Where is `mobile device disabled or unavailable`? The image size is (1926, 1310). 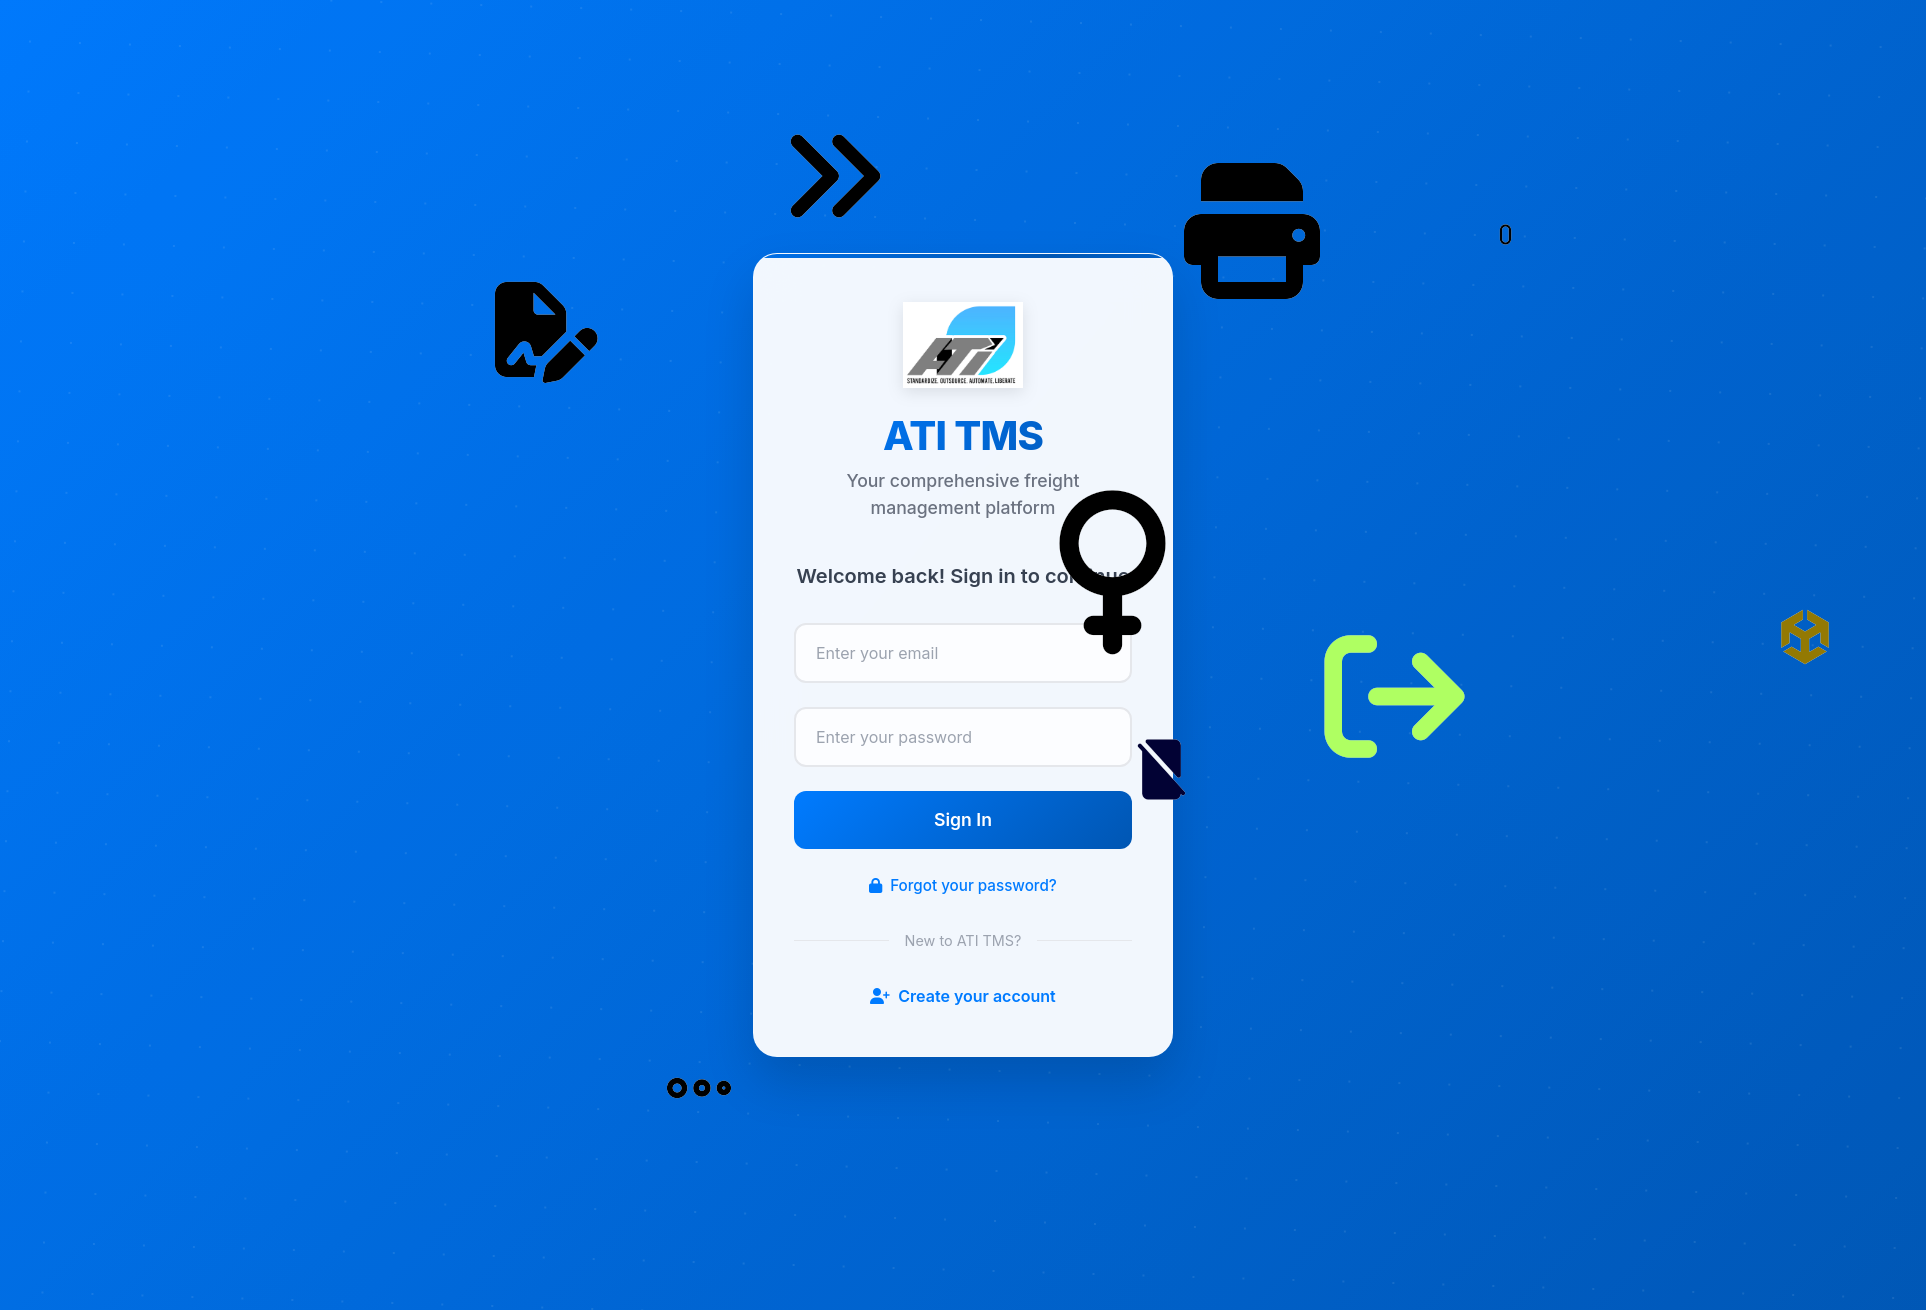
mobile device disabled or unavailable is located at coordinates (1161, 769).